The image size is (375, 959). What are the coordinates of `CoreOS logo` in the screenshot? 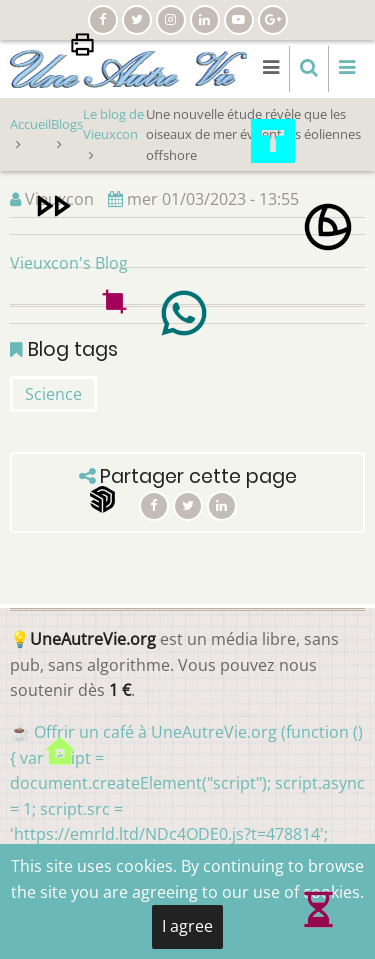 It's located at (328, 227).